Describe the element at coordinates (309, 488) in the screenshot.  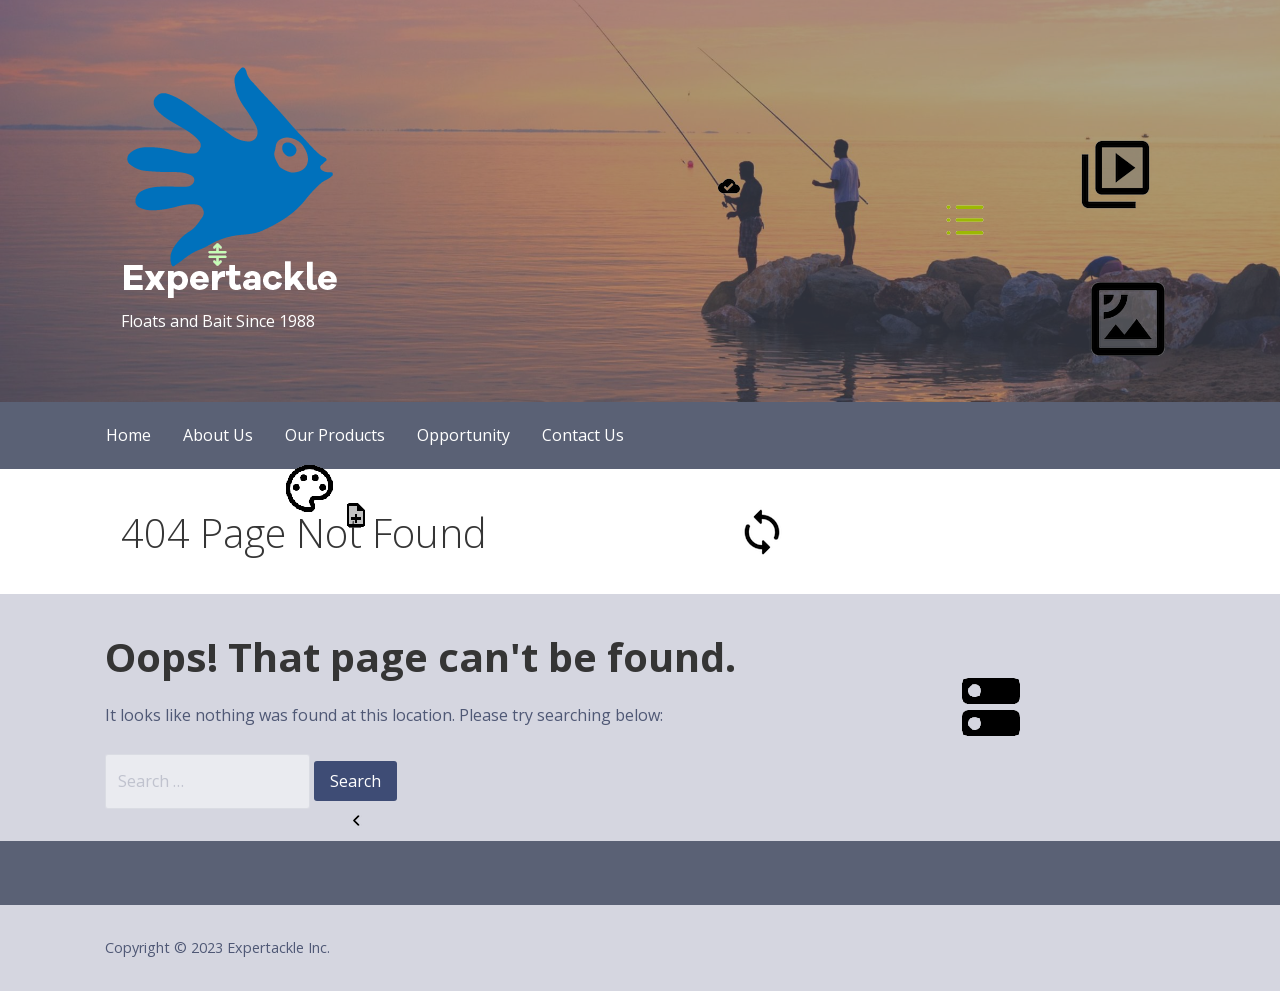
I see `customize color or theme settings` at that location.